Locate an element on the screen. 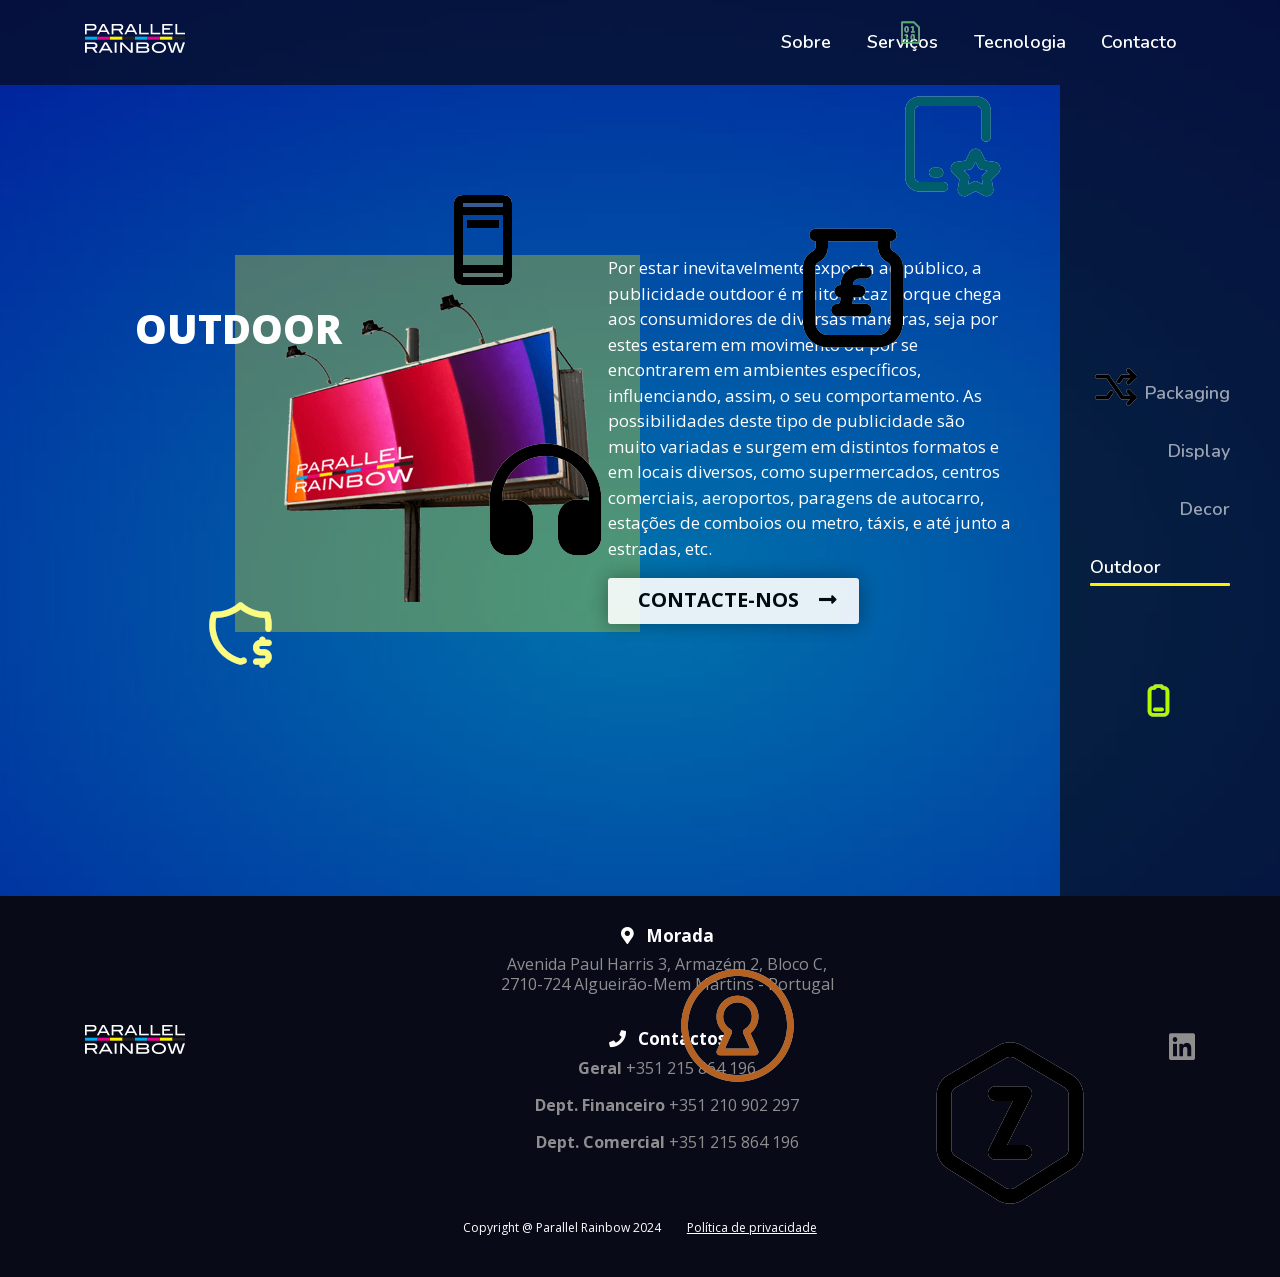 The image size is (1280, 1277). donate or tip in pounds is located at coordinates (853, 285).